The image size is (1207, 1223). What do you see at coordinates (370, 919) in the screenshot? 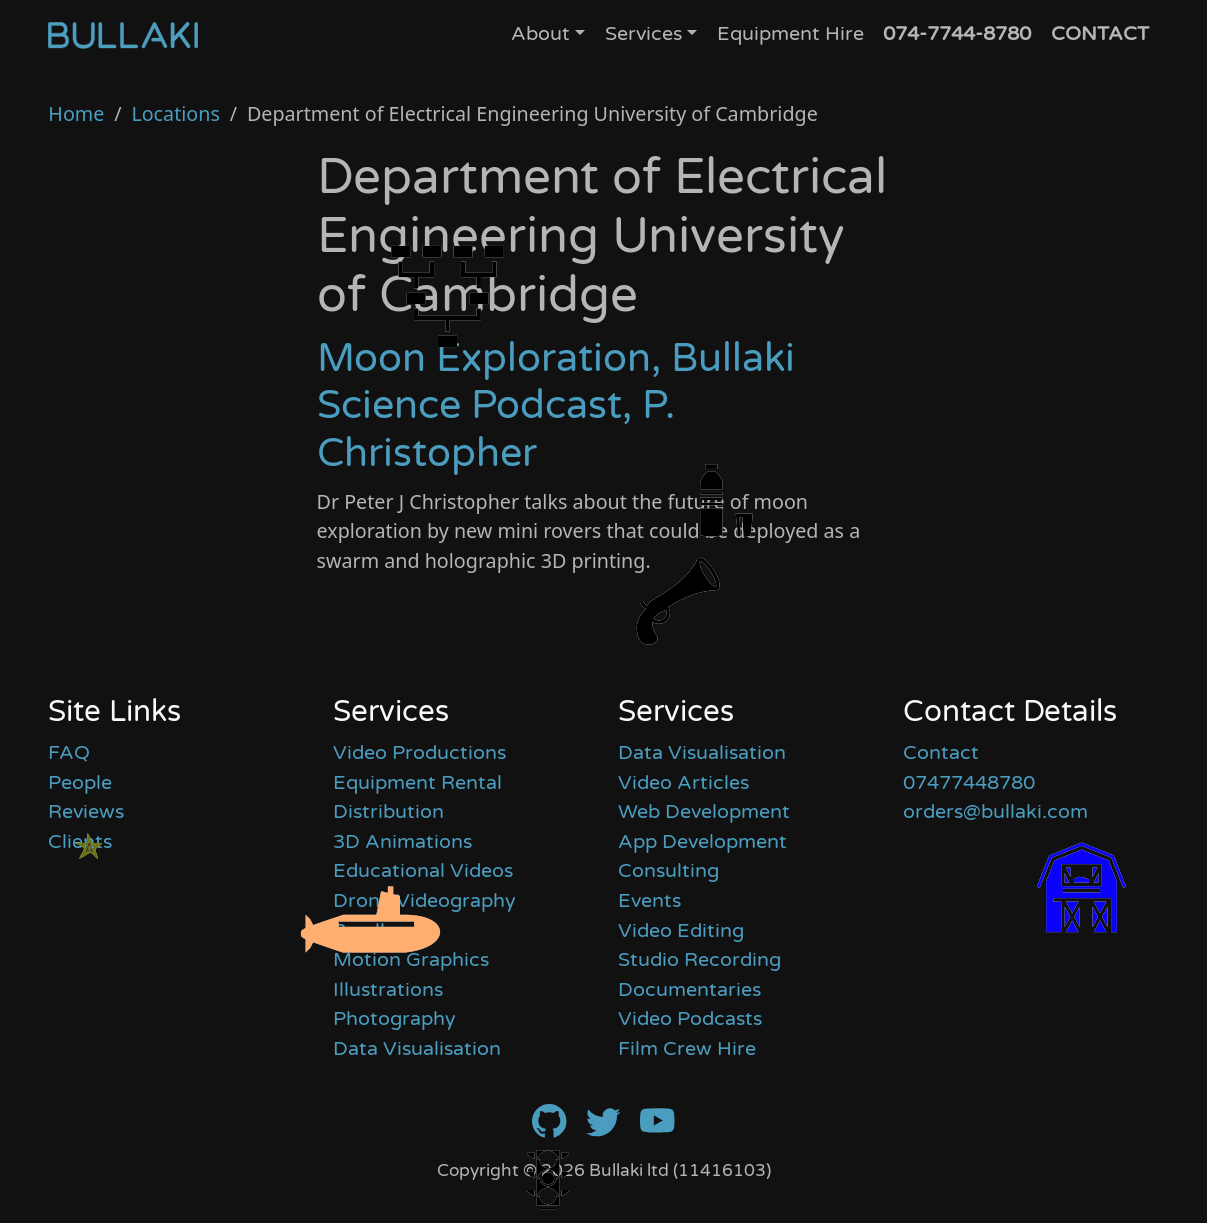
I see `navigate to submarine or underwater vessel section` at bounding box center [370, 919].